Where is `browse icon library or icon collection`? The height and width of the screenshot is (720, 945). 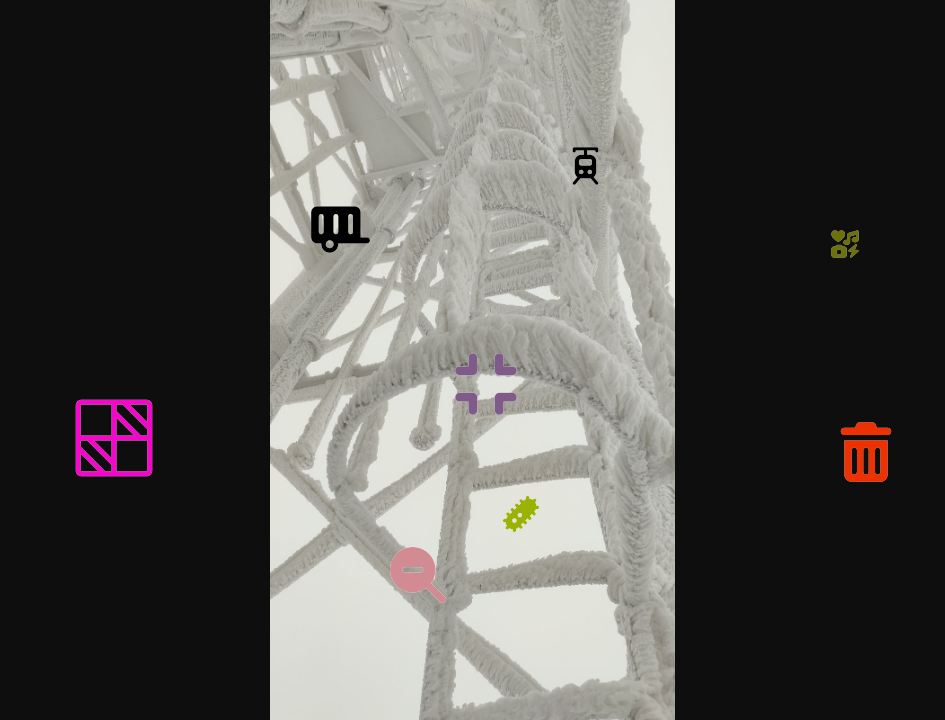
browse icon library or icon collection is located at coordinates (845, 244).